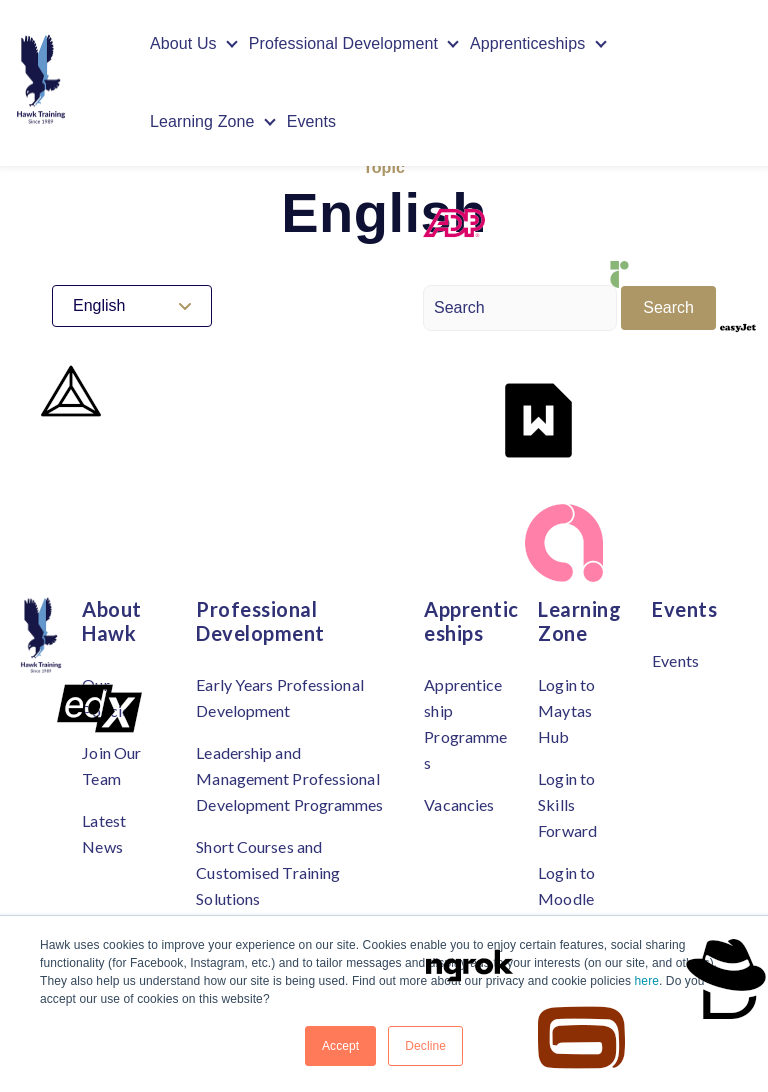 This screenshot has height=1092, width=768. I want to click on access ADP payroll and HR services, so click(454, 223).